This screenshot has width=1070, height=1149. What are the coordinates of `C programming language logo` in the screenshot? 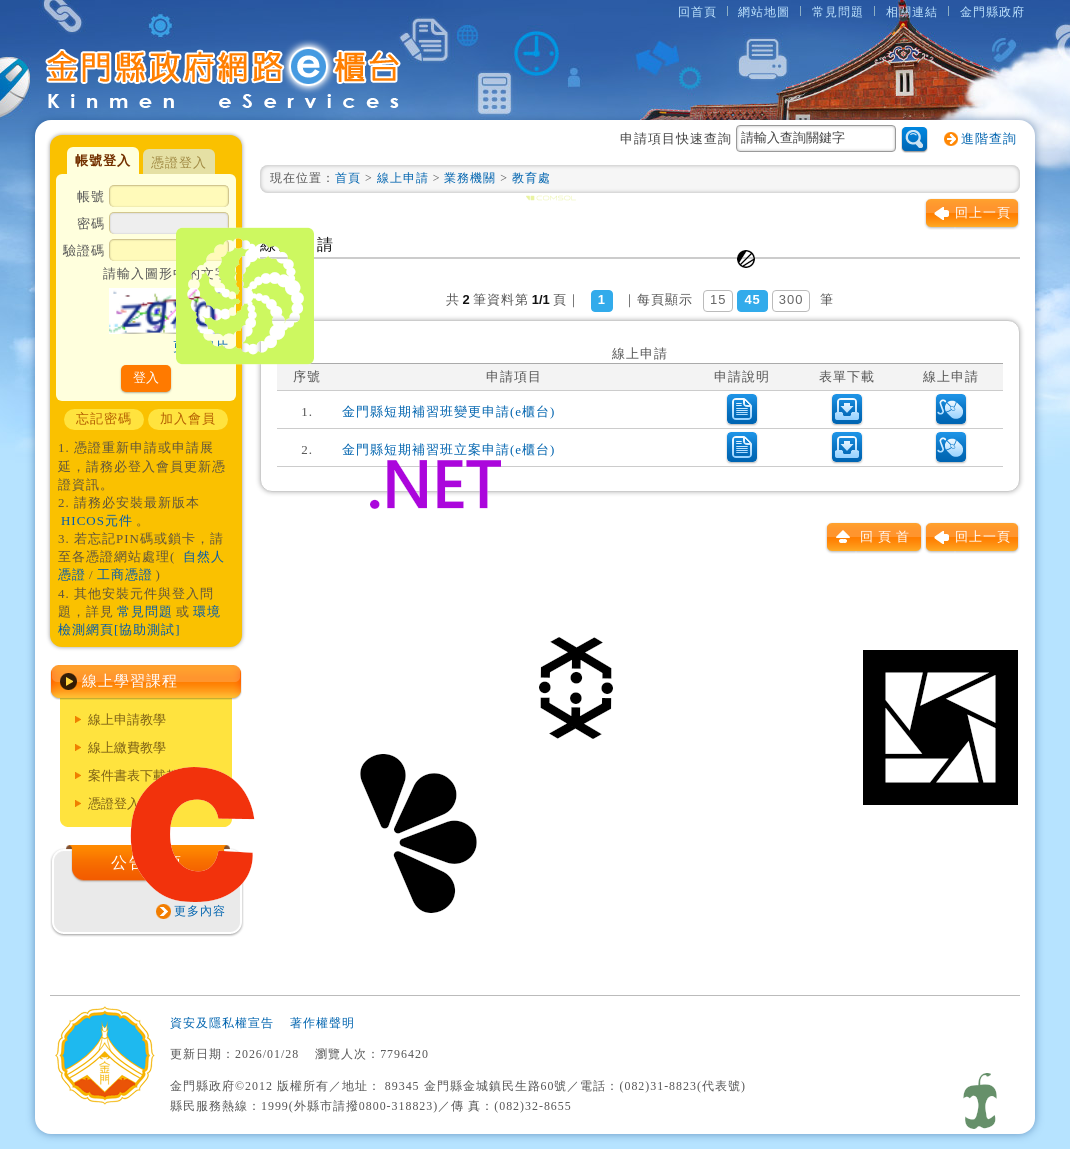 It's located at (192, 834).